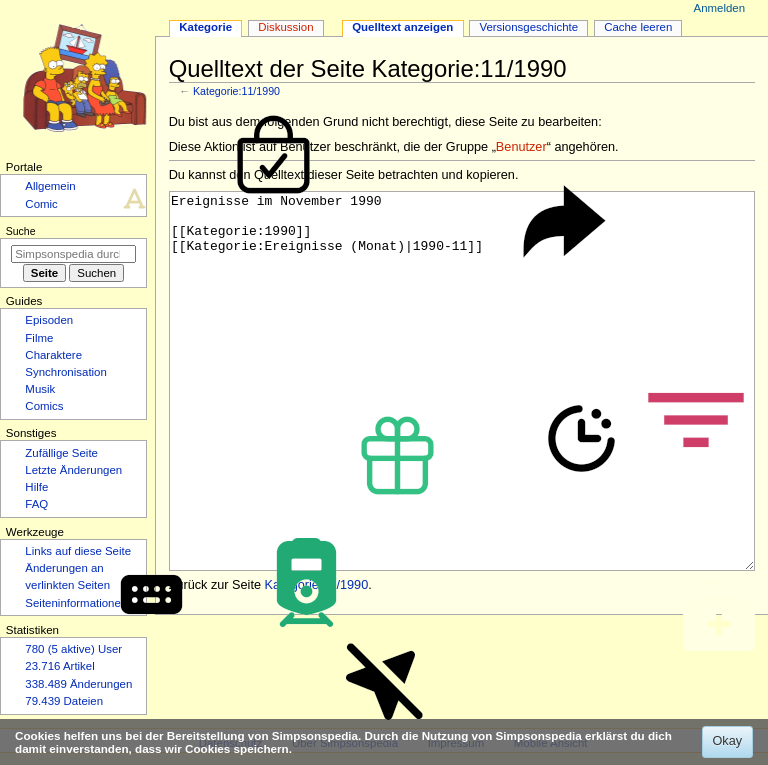  Describe the element at coordinates (382, 684) in the screenshot. I see `location sharing is currently disabled` at that location.